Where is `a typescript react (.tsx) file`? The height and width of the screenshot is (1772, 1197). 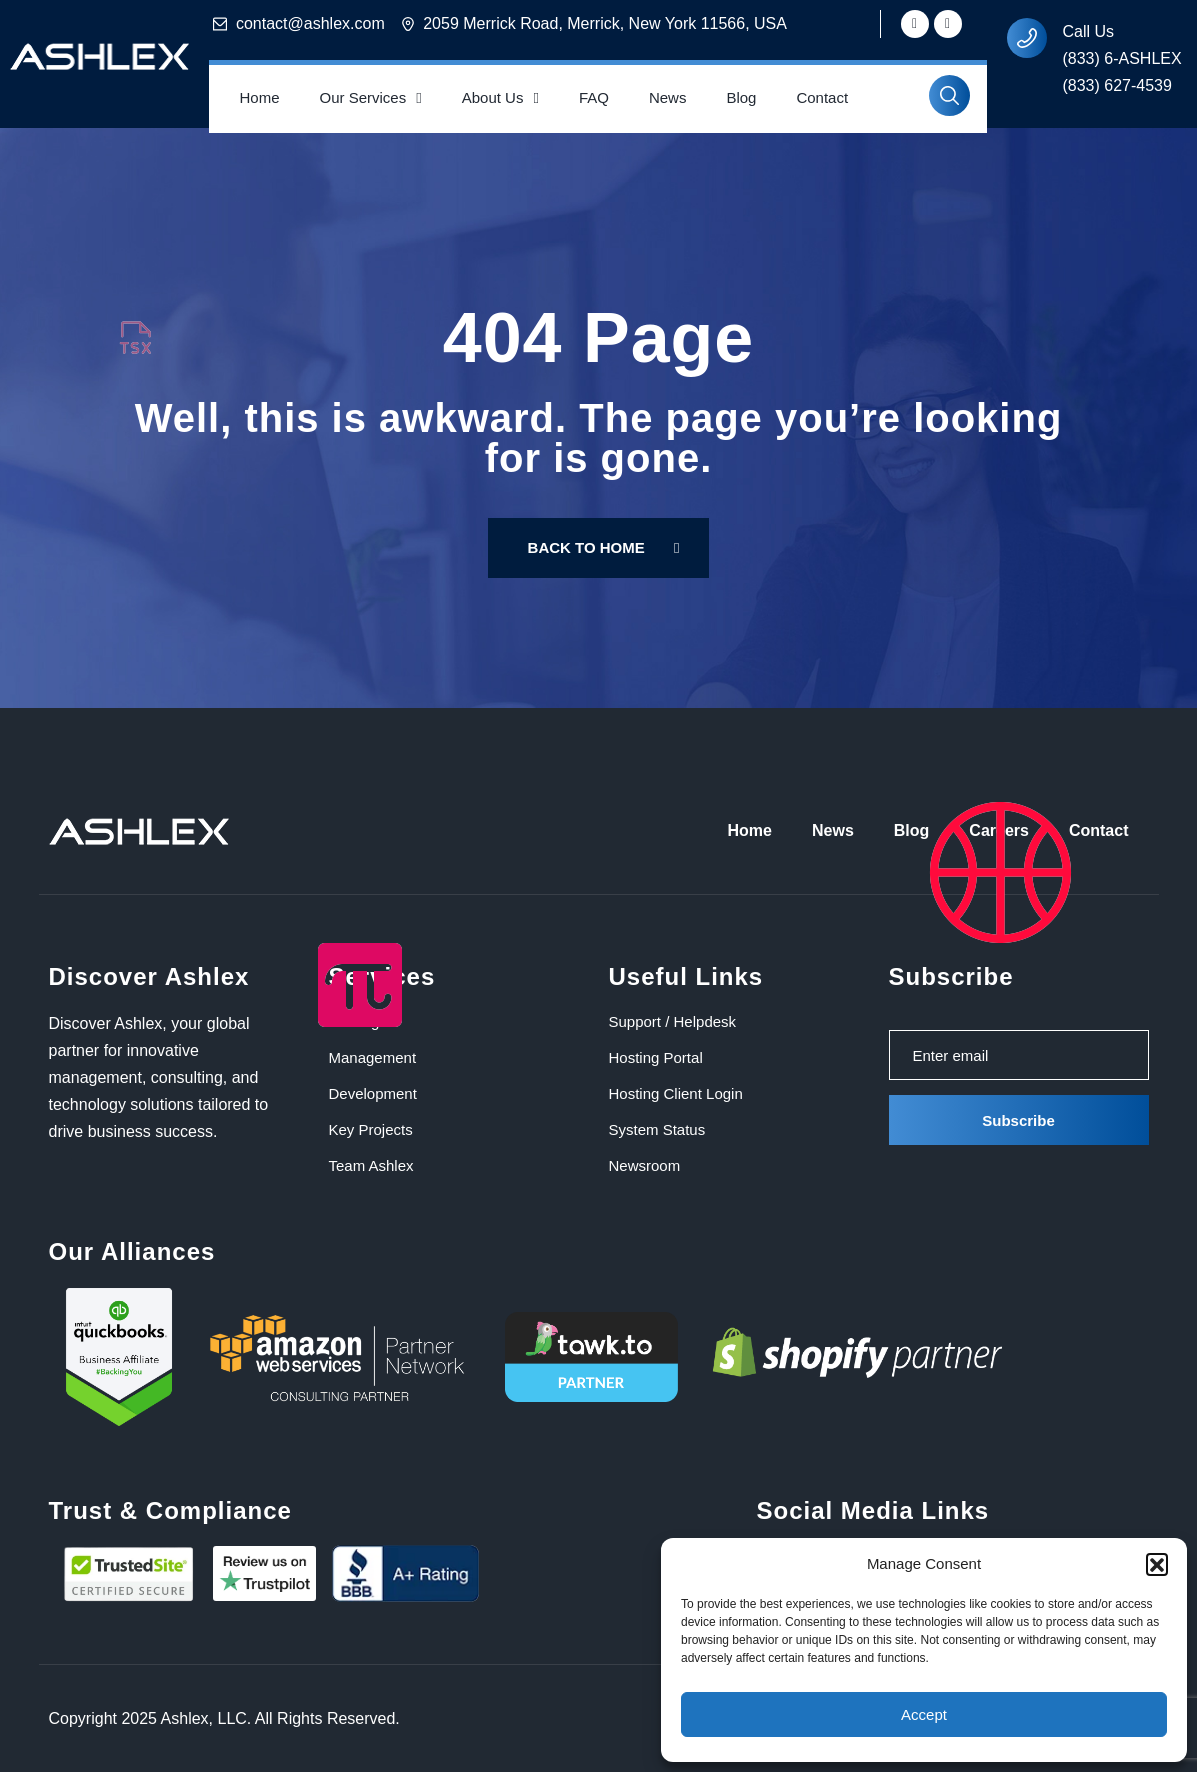 a typescript react (.tsx) file is located at coordinates (136, 339).